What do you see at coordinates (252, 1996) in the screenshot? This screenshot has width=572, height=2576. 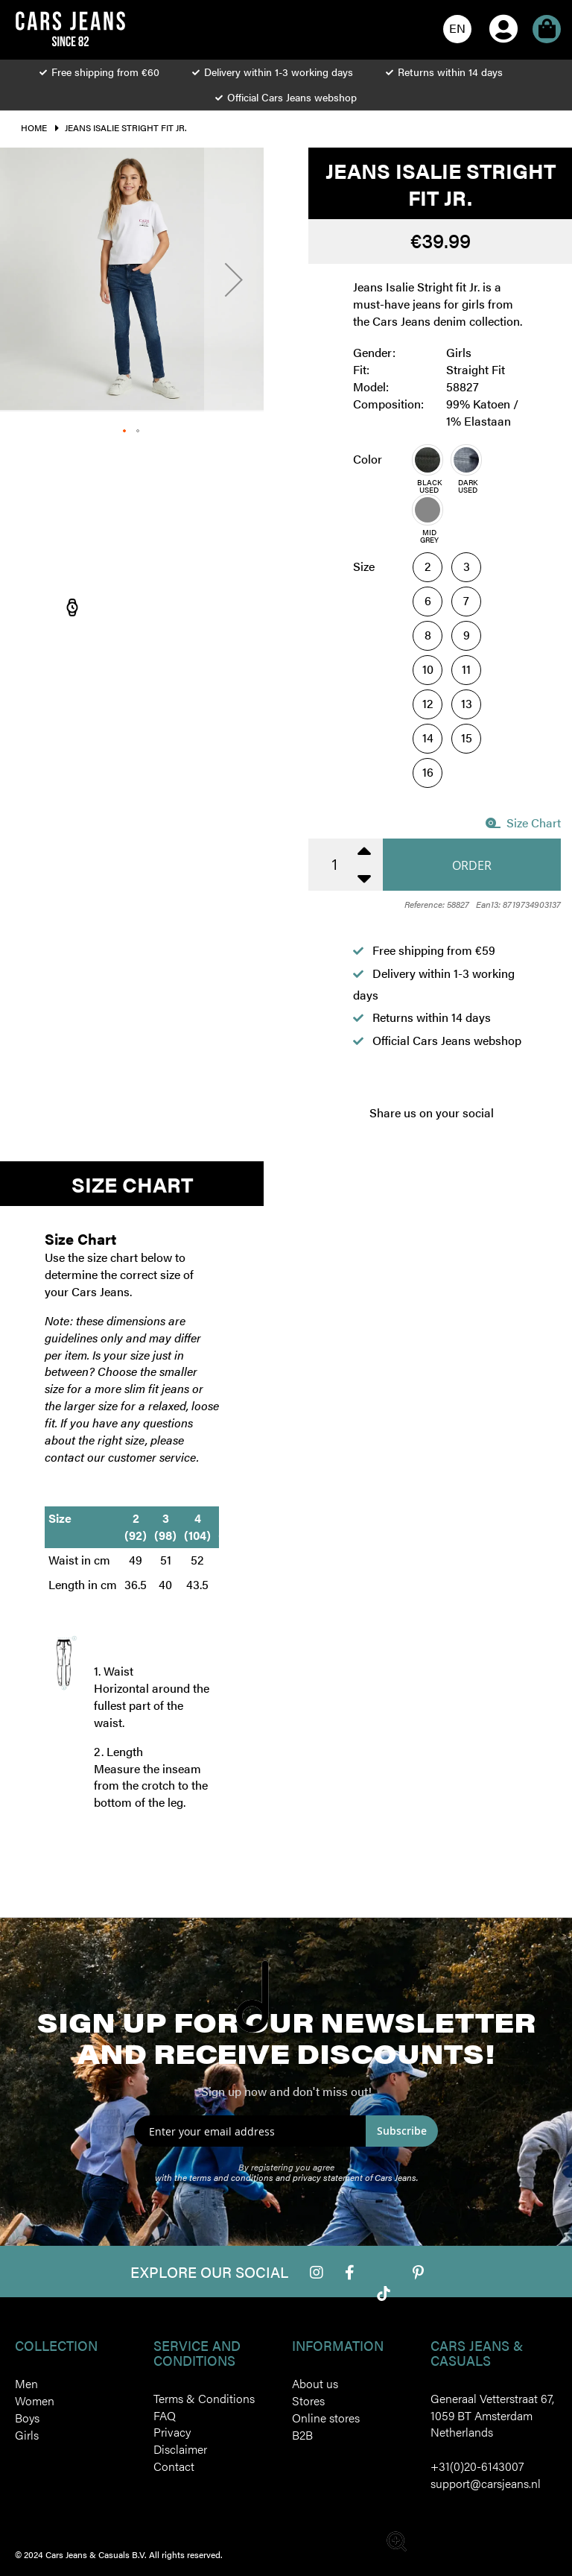 I see `access music library or audio files` at bounding box center [252, 1996].